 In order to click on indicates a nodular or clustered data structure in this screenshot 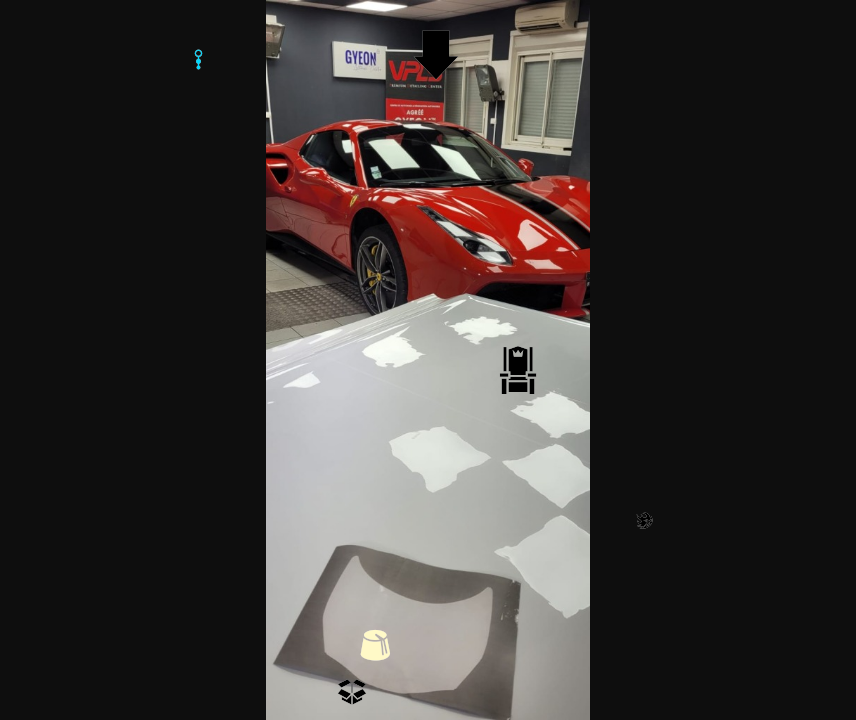, I will do `click(198, 59)`.